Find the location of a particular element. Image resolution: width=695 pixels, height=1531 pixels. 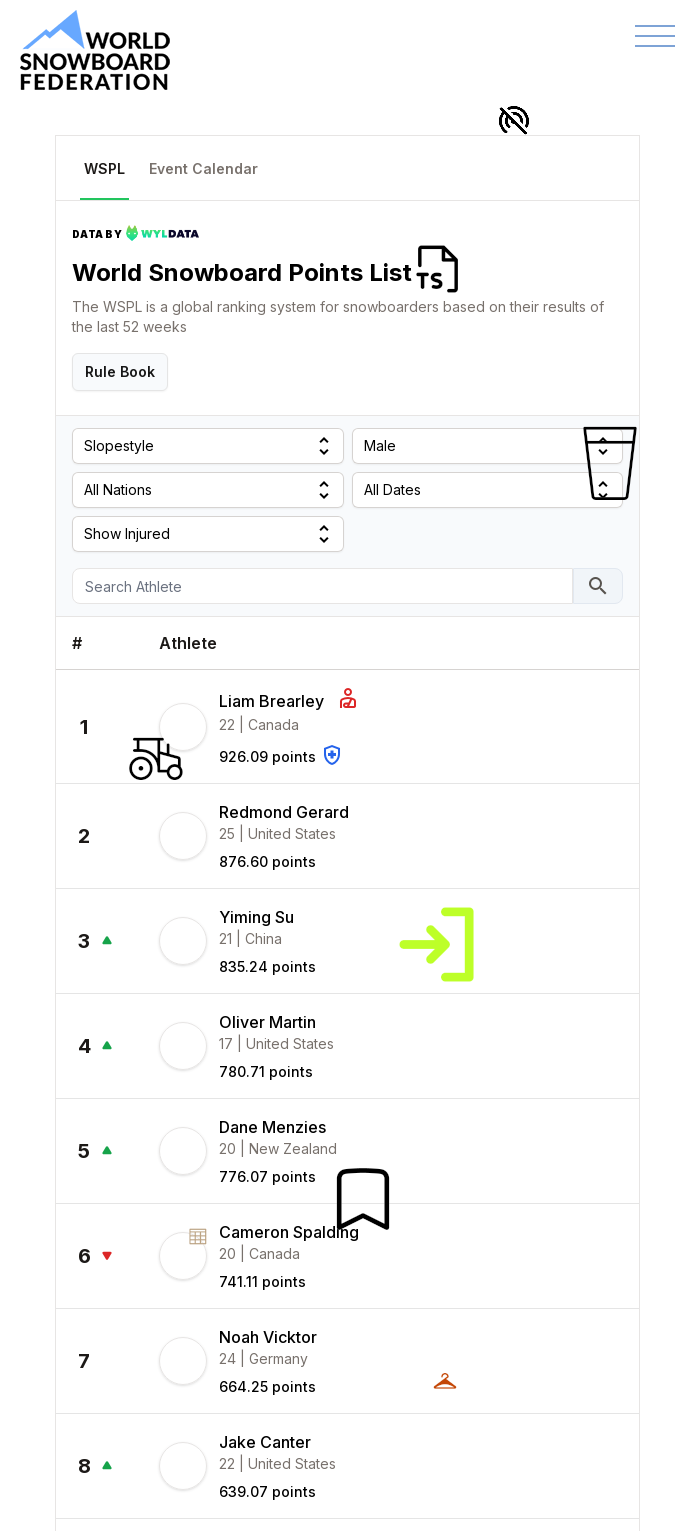

a TypeScript file is located at coordinates (438, 269).